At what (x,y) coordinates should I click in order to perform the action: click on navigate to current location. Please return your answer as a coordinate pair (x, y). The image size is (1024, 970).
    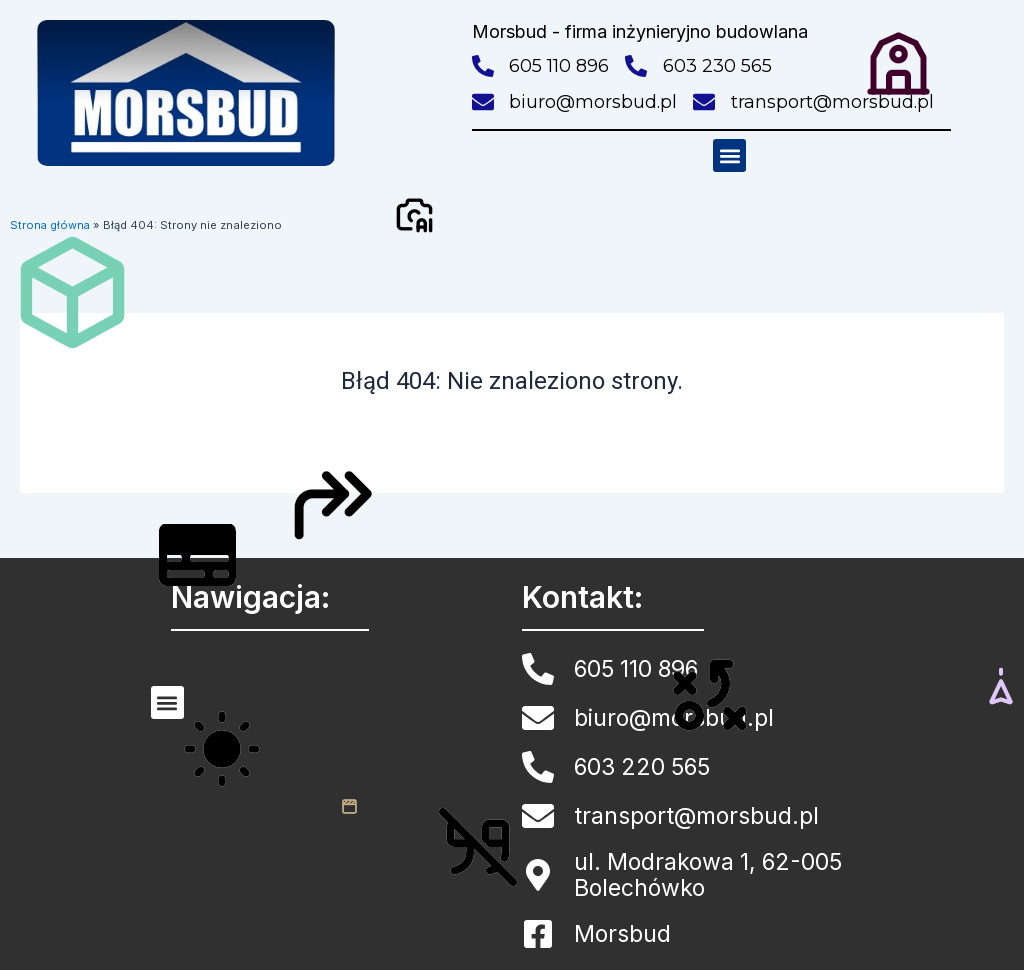
    Looking at the image, I should click on (1001, 687).